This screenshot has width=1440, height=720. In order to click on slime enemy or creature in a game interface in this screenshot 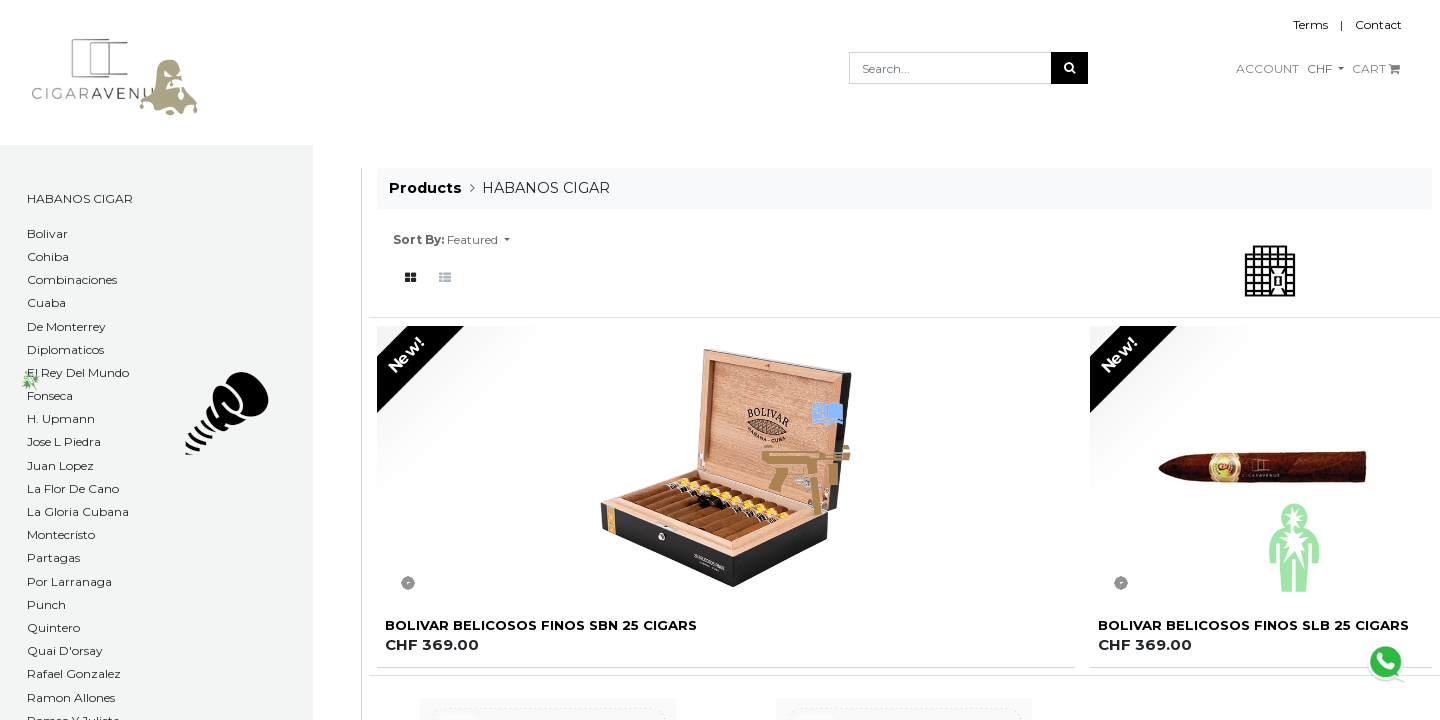, I will do `click(168, 87)`.